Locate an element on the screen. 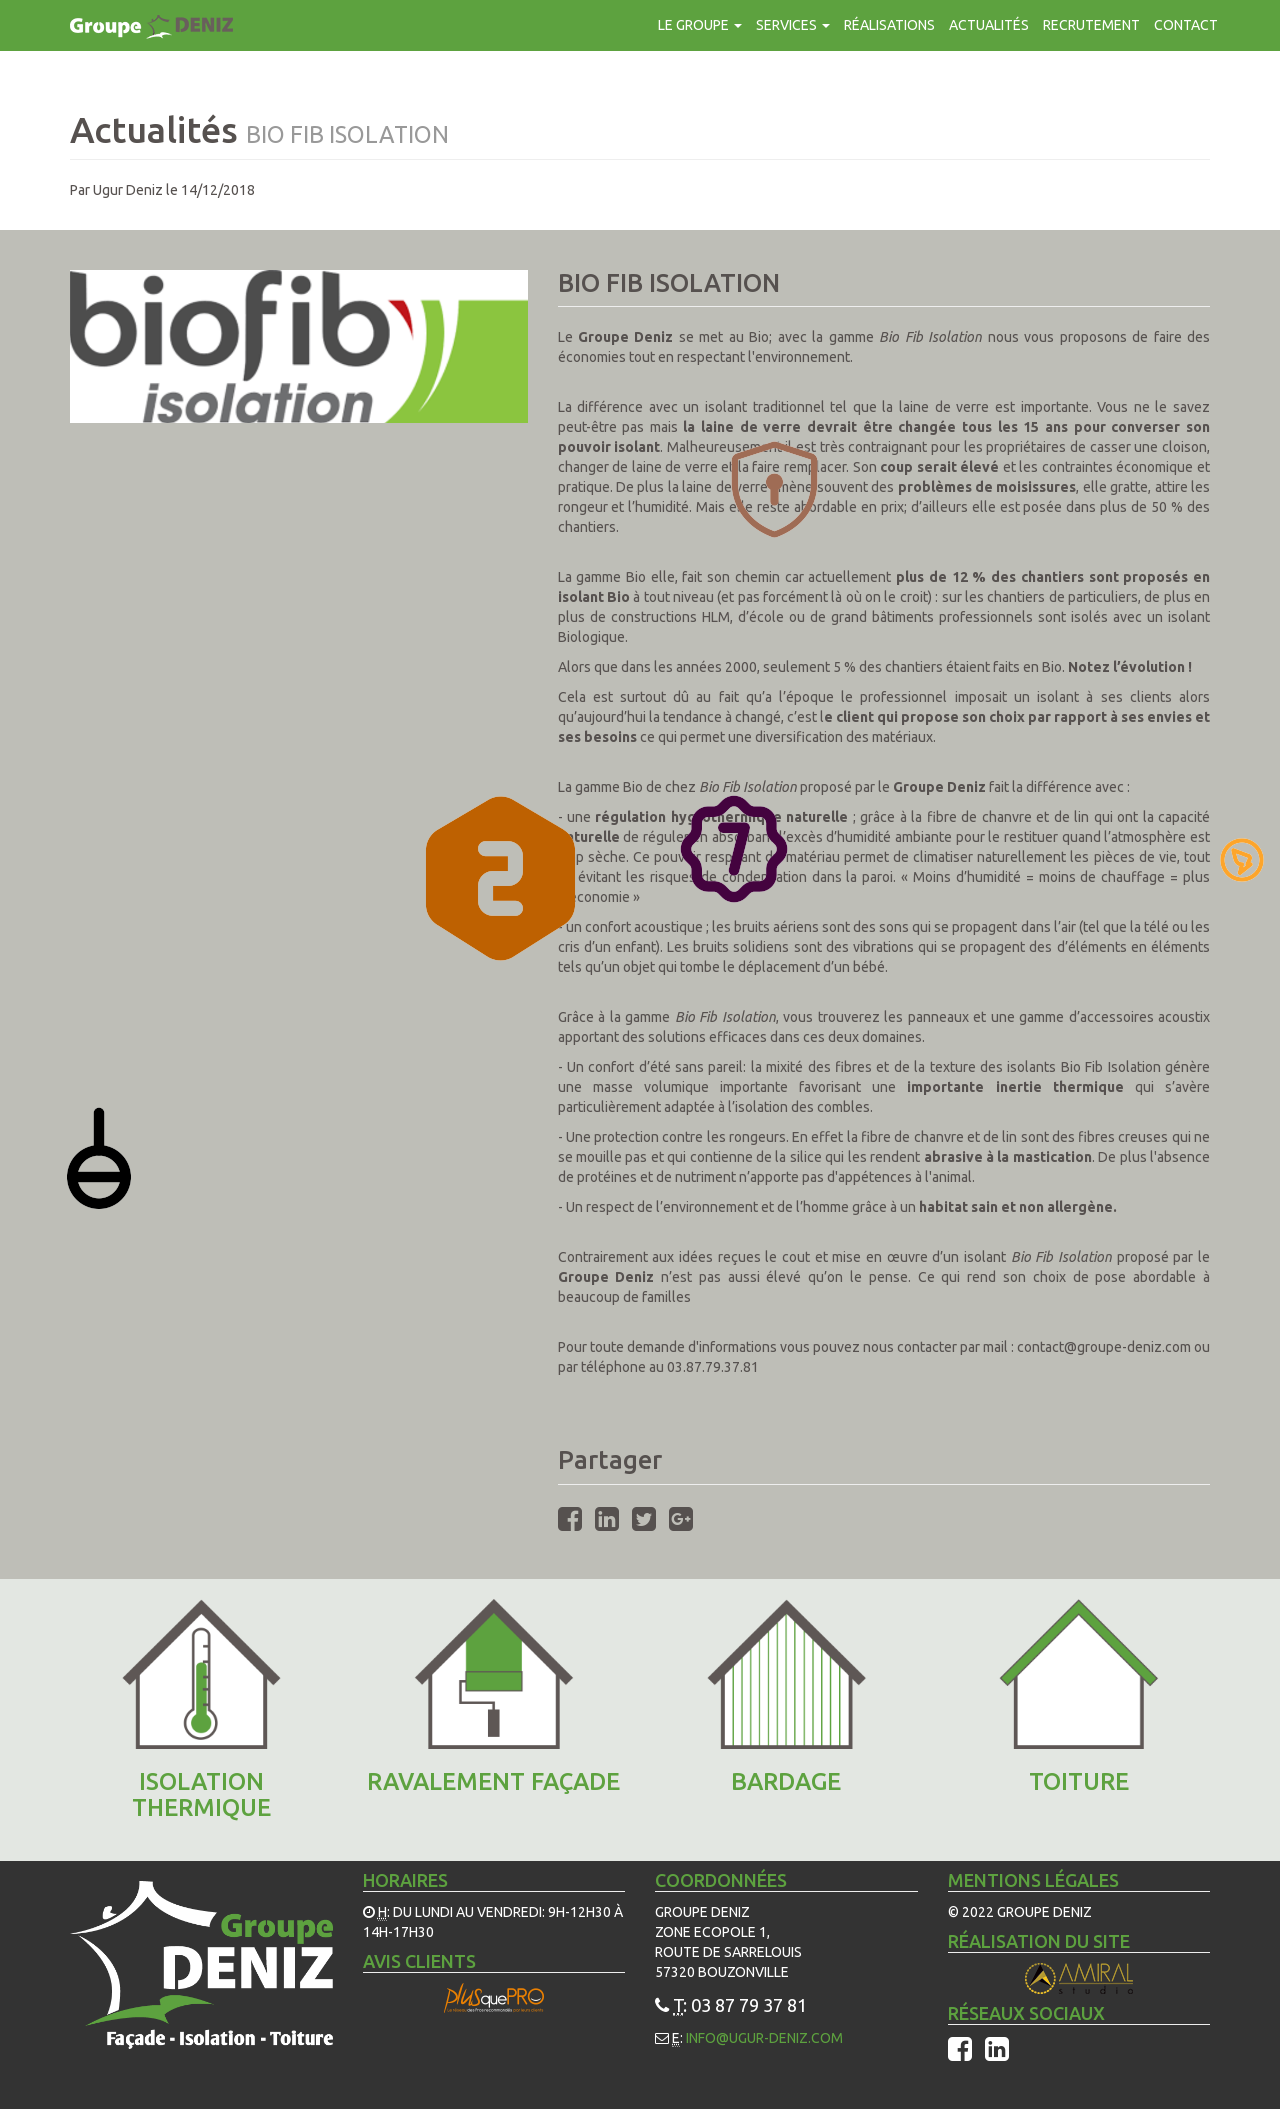 This screenshot has width=1280, height=2109. open DingTalk messaging app is located at coordinates (1242, 860).